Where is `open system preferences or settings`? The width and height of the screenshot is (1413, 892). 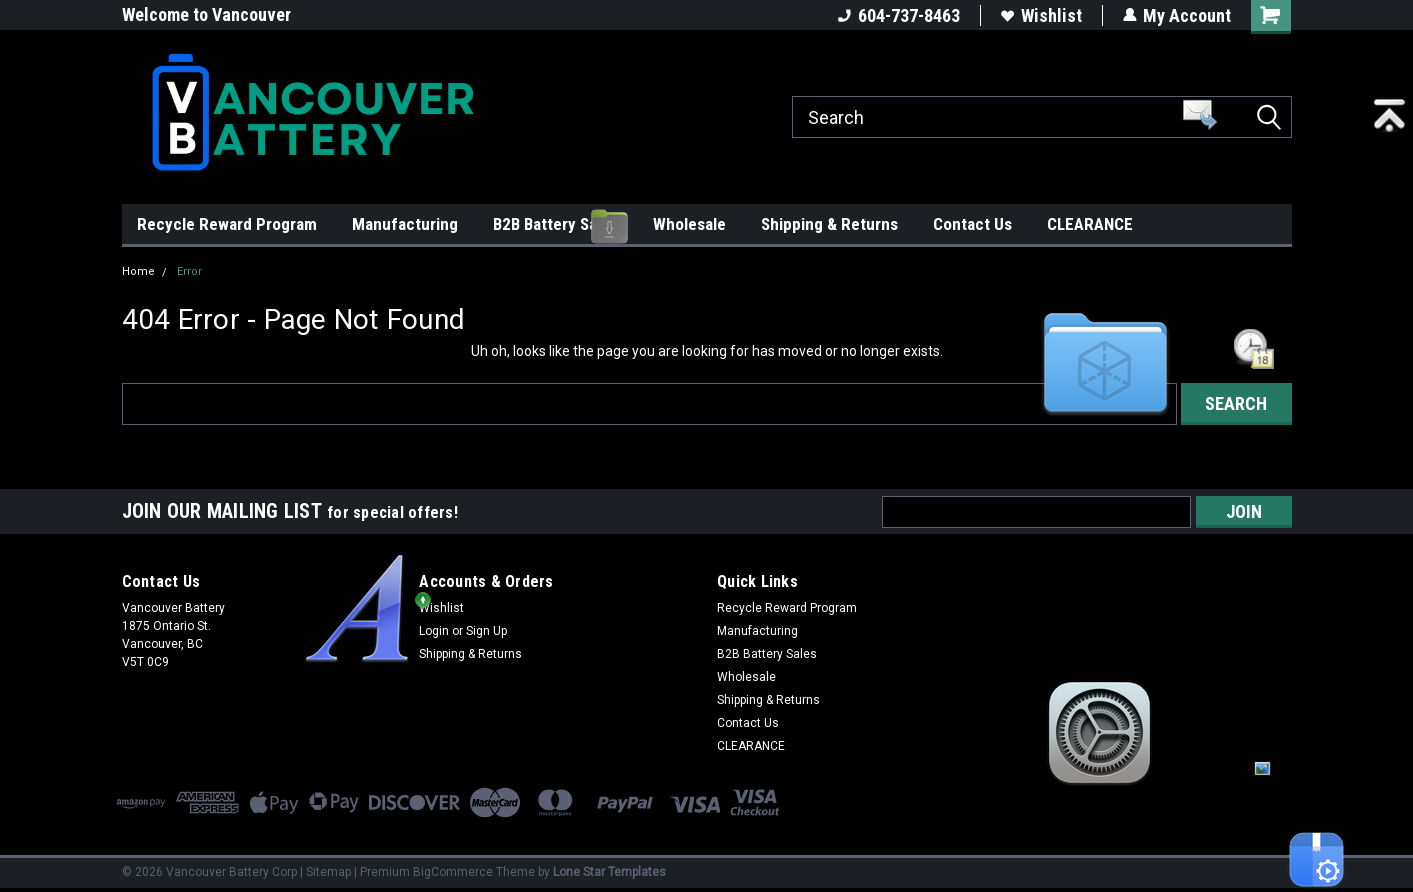 open system preferences or settings is located at coordinates (1099, 732).